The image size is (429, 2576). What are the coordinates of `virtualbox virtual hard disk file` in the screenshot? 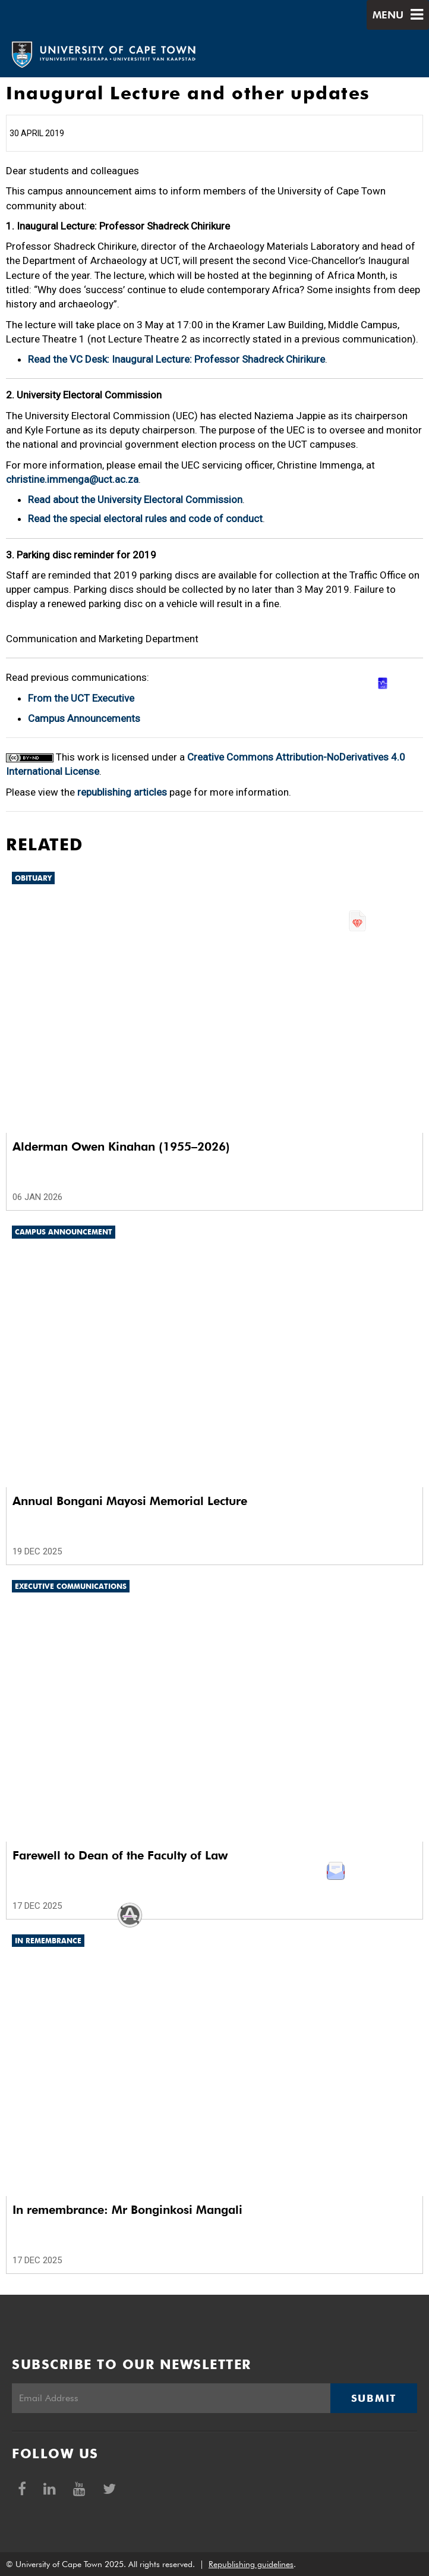 It's located at (383, 683).